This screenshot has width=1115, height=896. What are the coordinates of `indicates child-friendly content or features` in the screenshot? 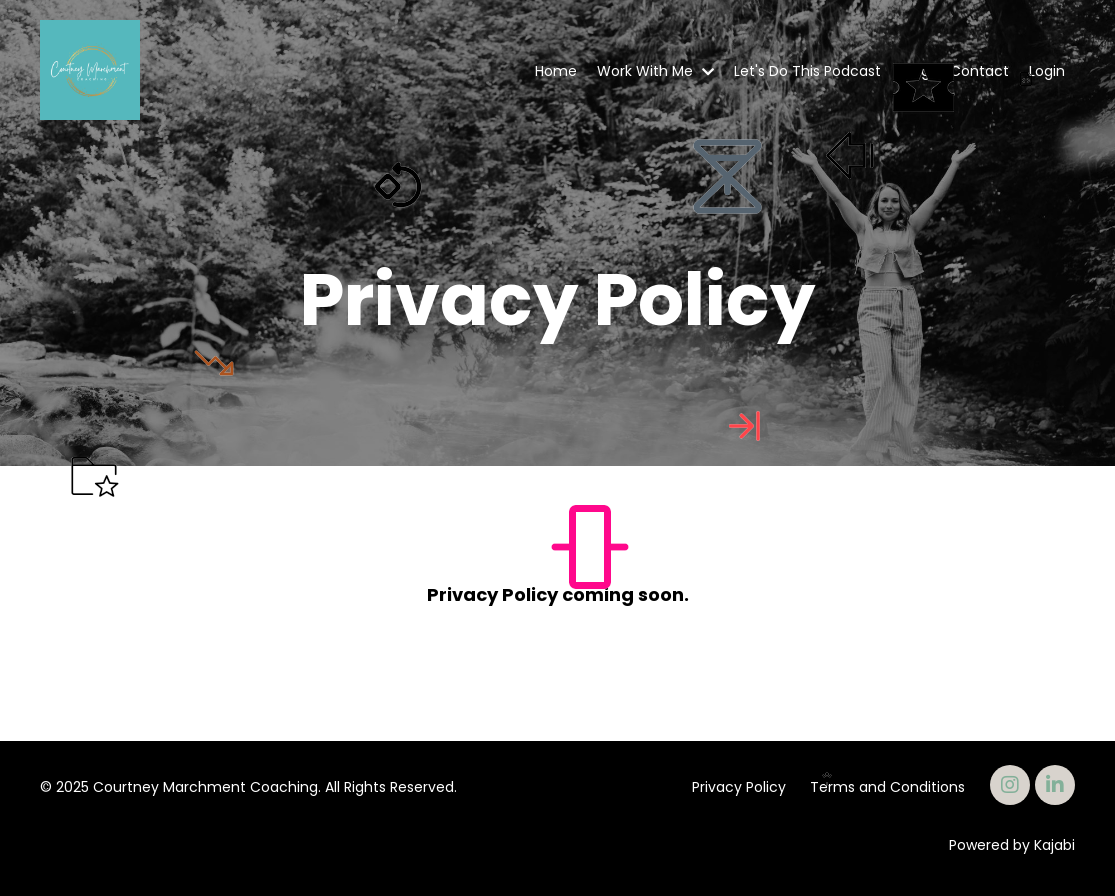 It's located at (827, 779).